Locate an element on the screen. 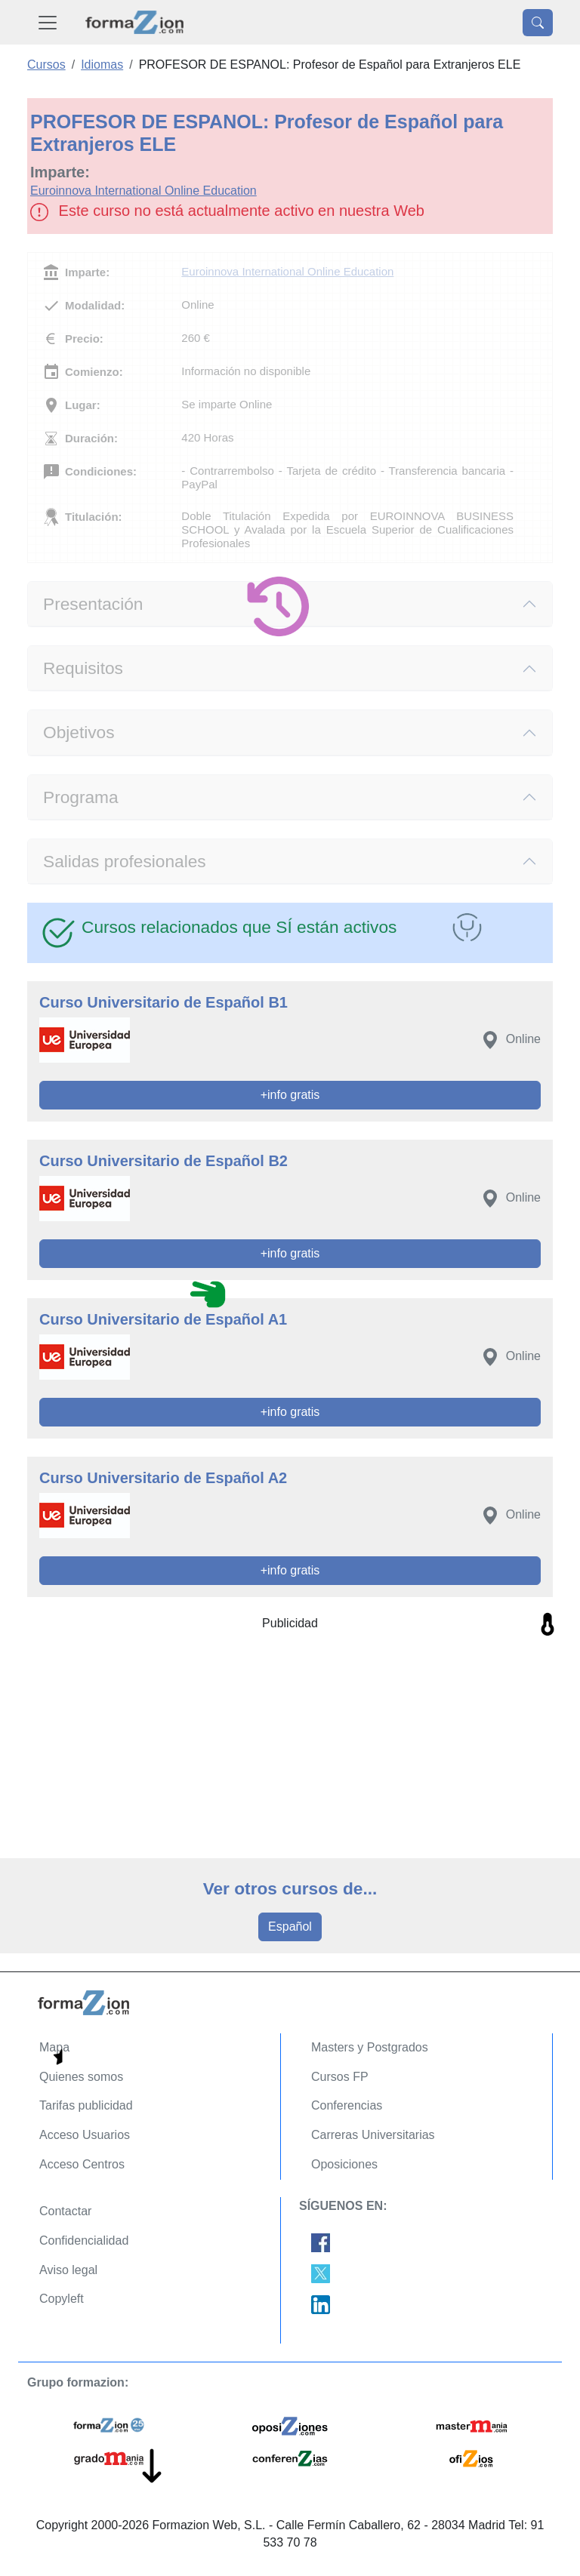 The width and height of the screenshot is (580, 2576). scroll down or view more content is located at coordinates (152, 2466).